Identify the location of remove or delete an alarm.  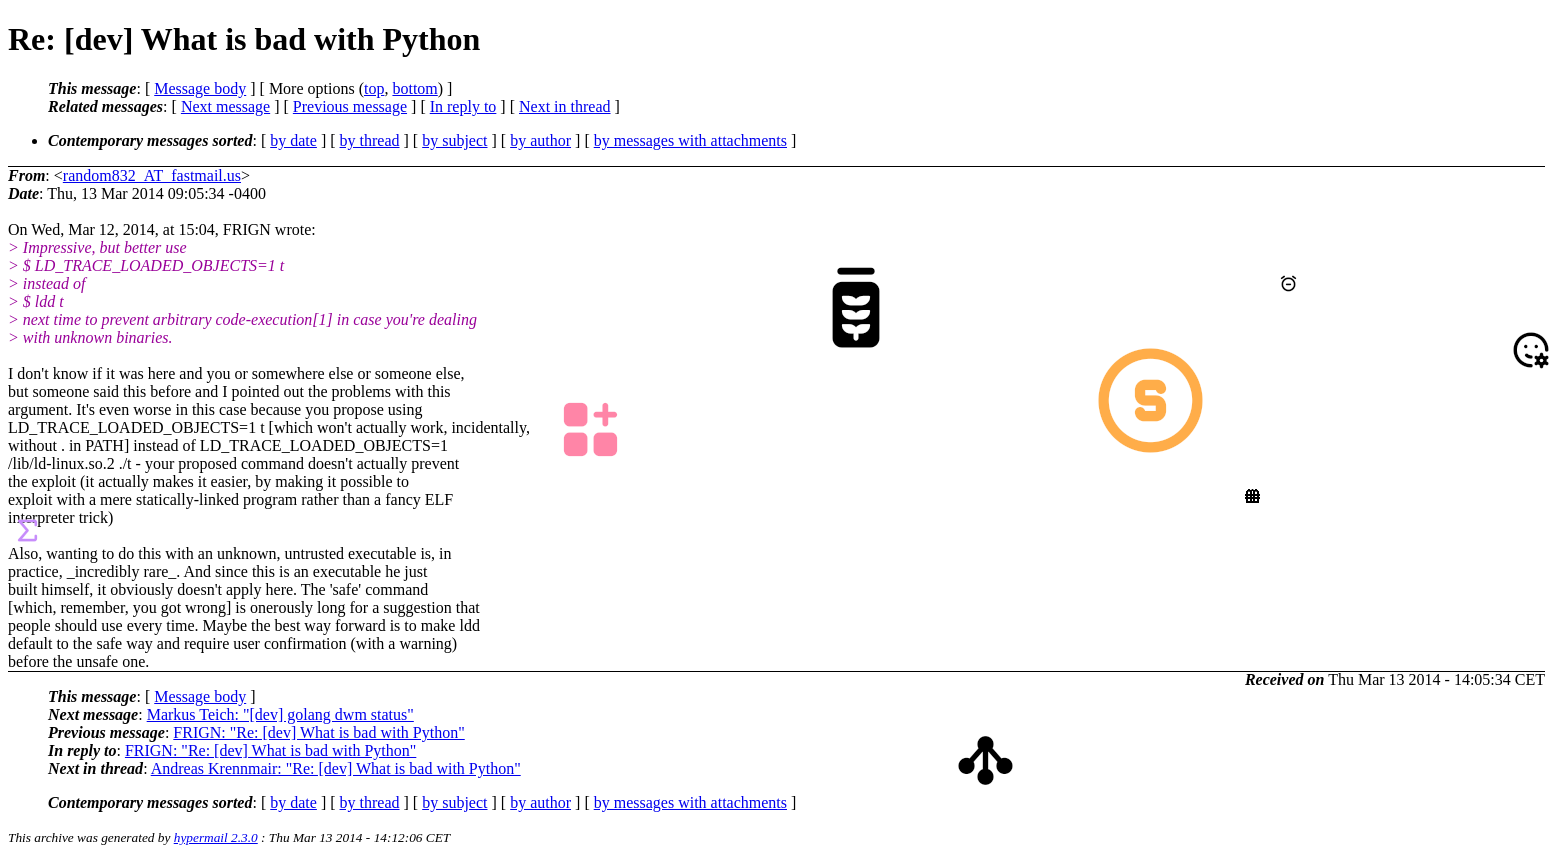
(1288, 283).